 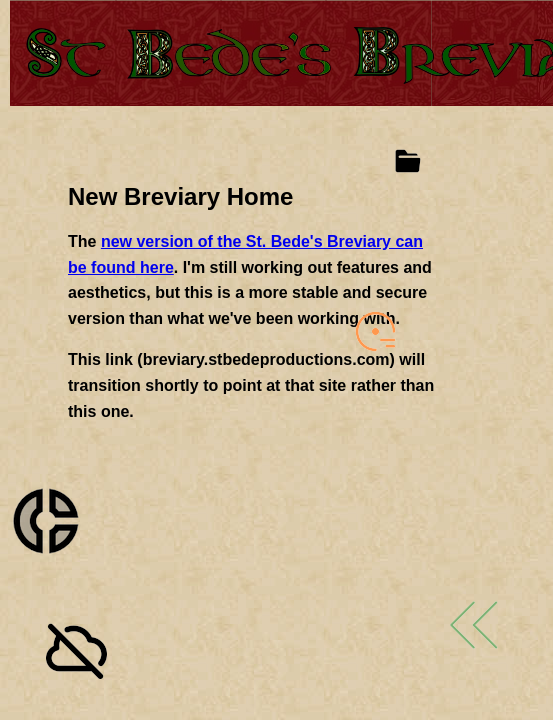 What do you see at coordinates (408, 161) in the screenshot?
I see `an open folder currently being viewed` at bounding box center [408, 161].